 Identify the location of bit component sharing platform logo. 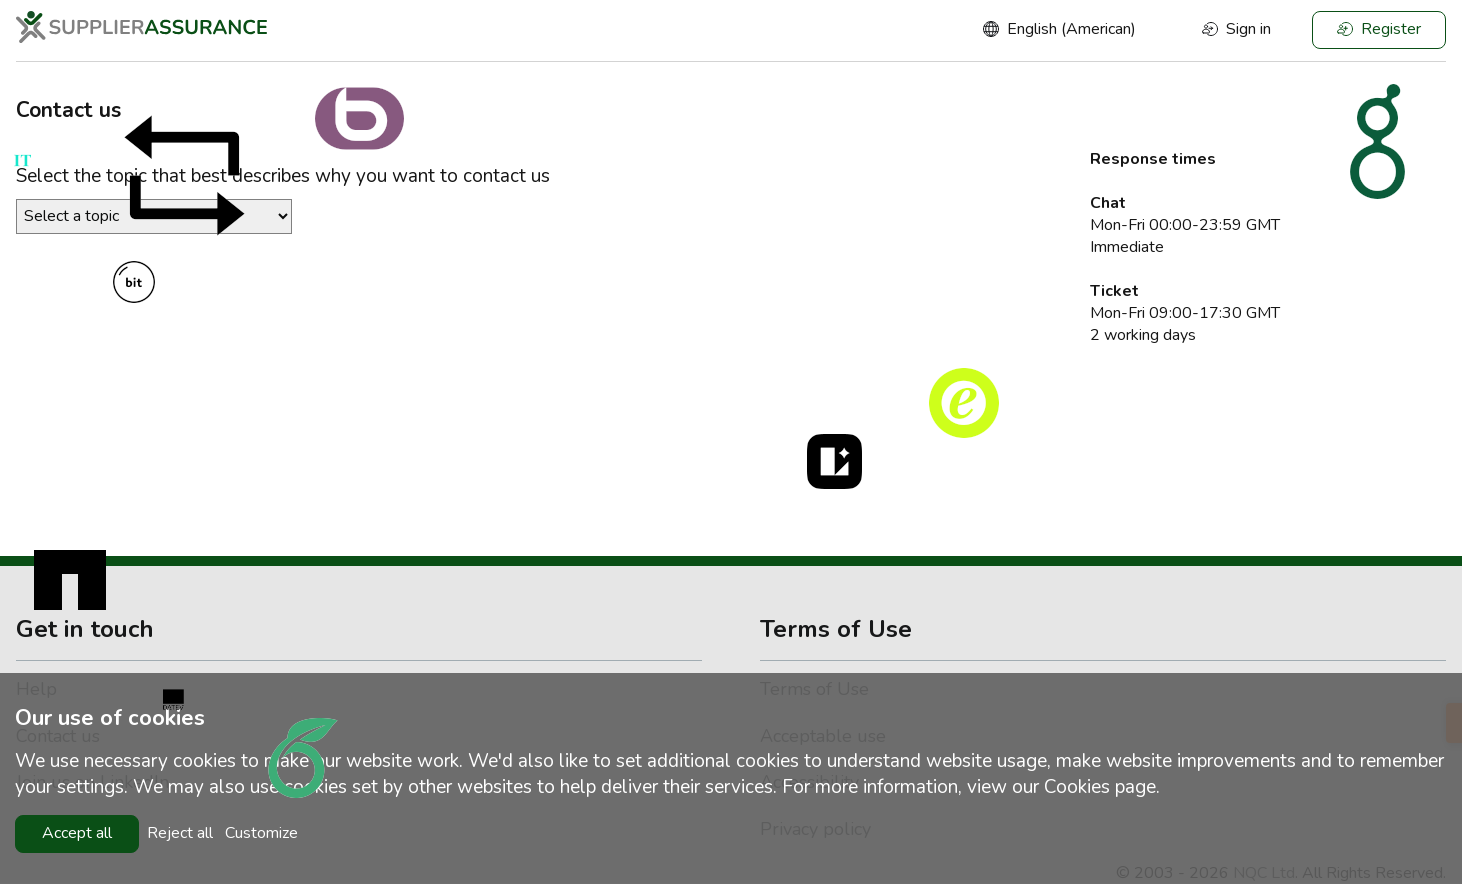
(134, 282).